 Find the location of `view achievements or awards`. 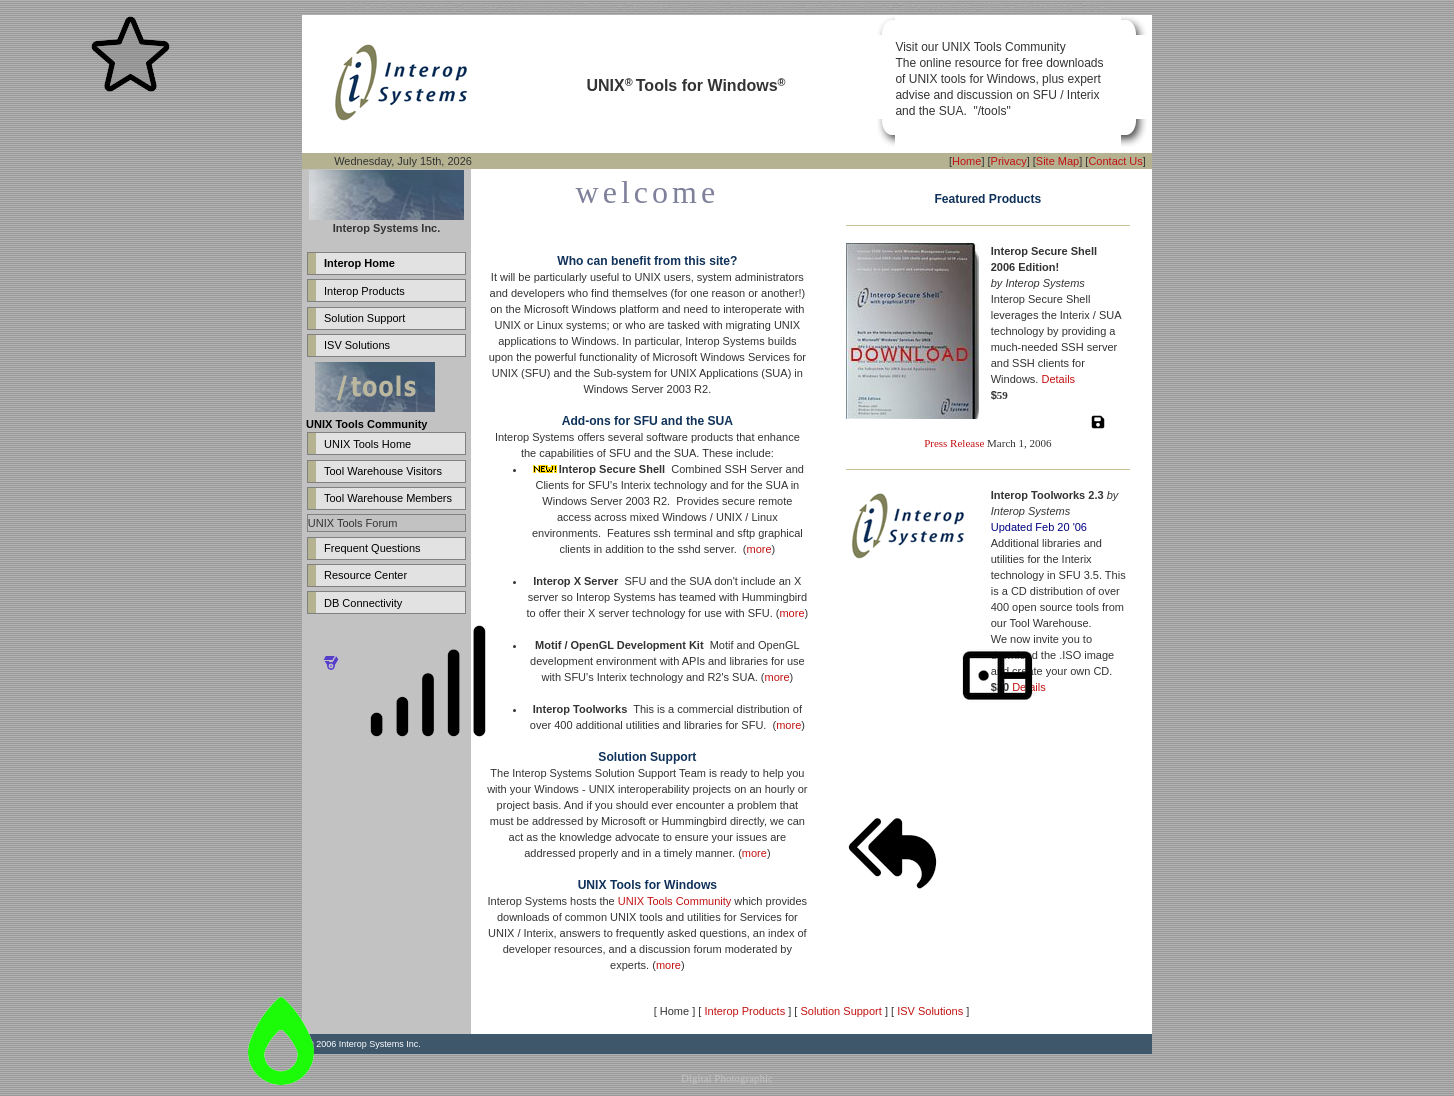

view achievements or awards is located at coordinates (331, 663).